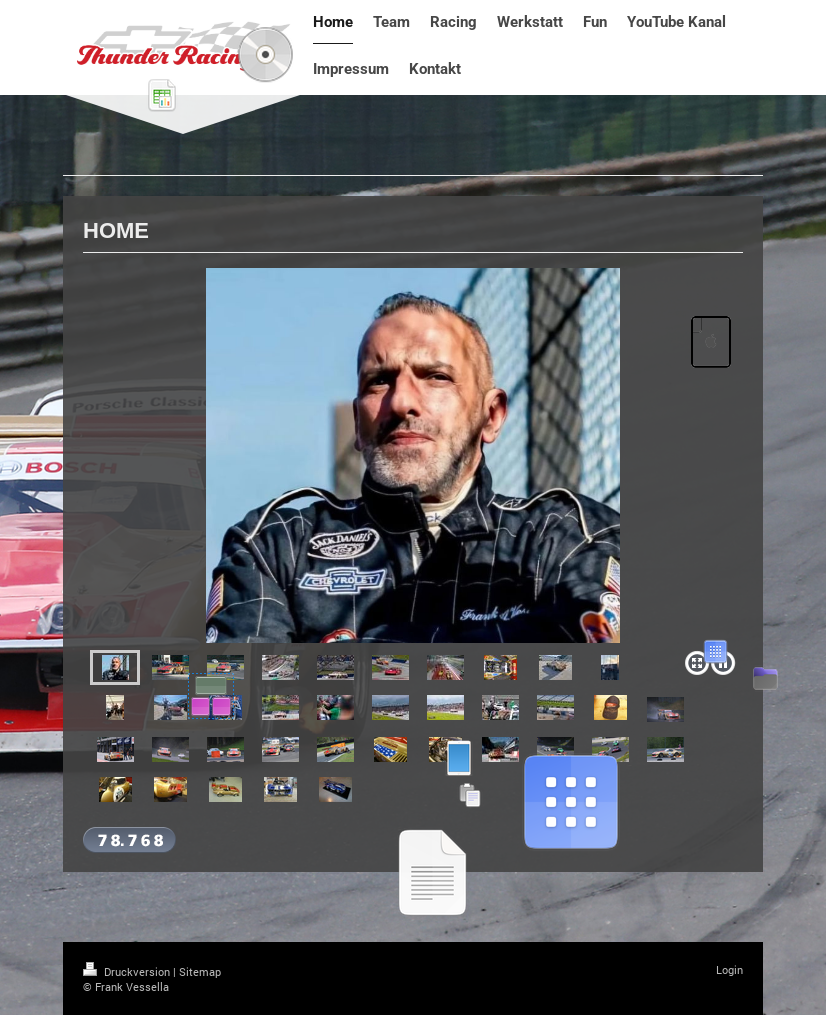 The width and height of the screenshot is (826, 1015). Describe the element at coordinates (711, 342) in the screenshot. I see `access airport express device in sidebar` at that location.